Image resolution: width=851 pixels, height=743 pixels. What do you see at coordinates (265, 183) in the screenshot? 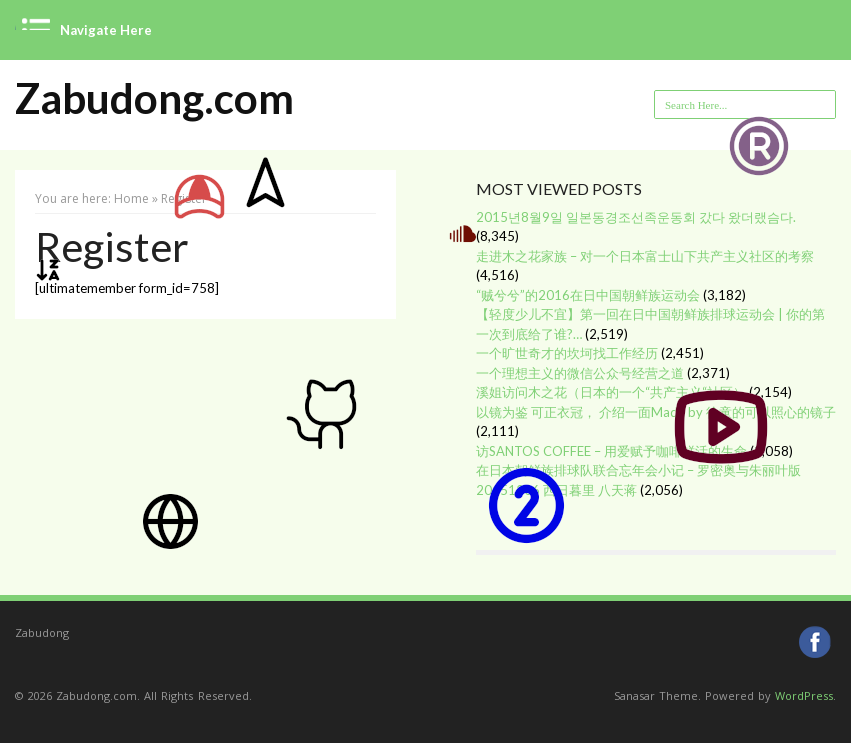
I see `navigate to current destination` at bounding box center [265, 183].